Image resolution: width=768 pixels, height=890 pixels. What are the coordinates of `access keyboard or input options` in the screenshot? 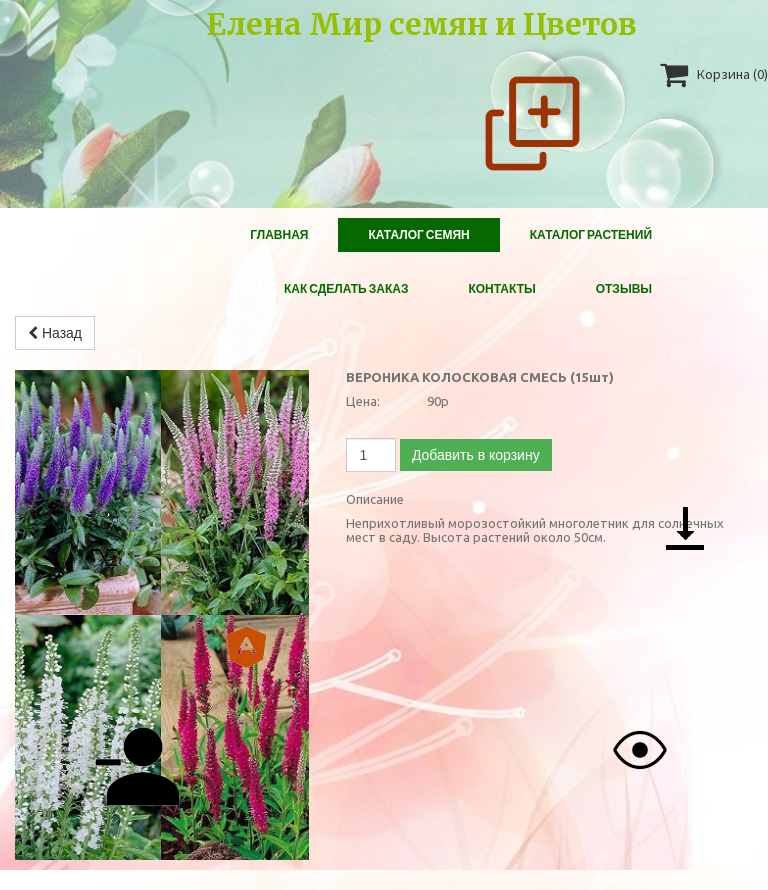 It's located at (103, 556).